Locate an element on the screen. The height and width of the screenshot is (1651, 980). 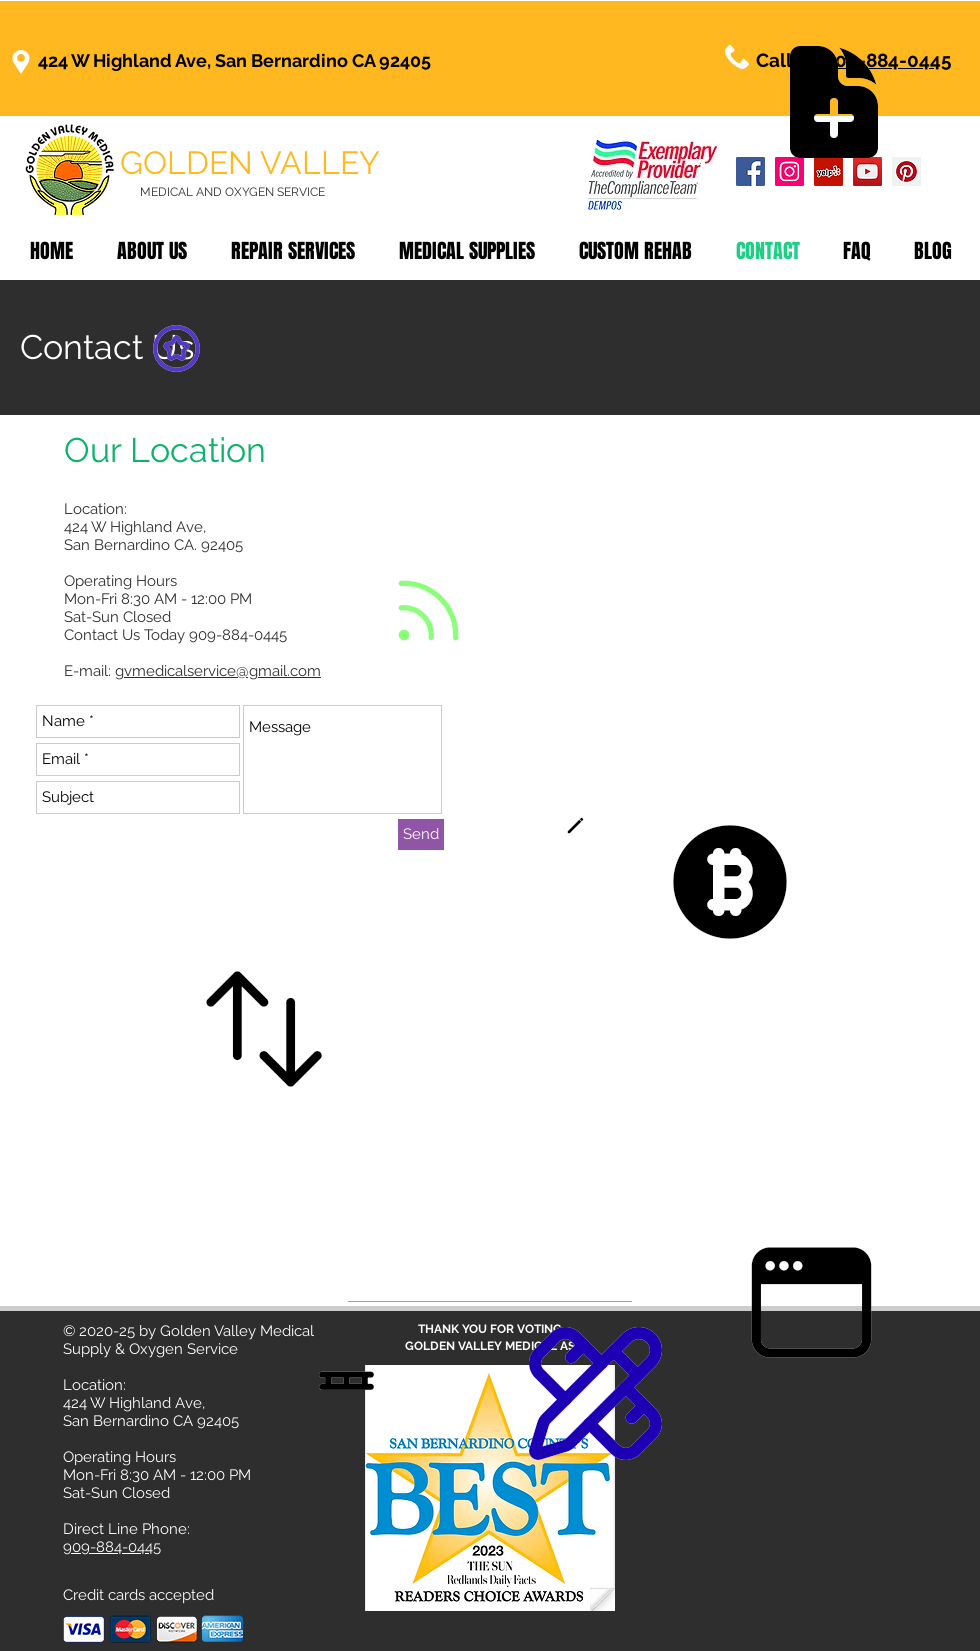
edit content or settings is located at coordinates (575, 825).